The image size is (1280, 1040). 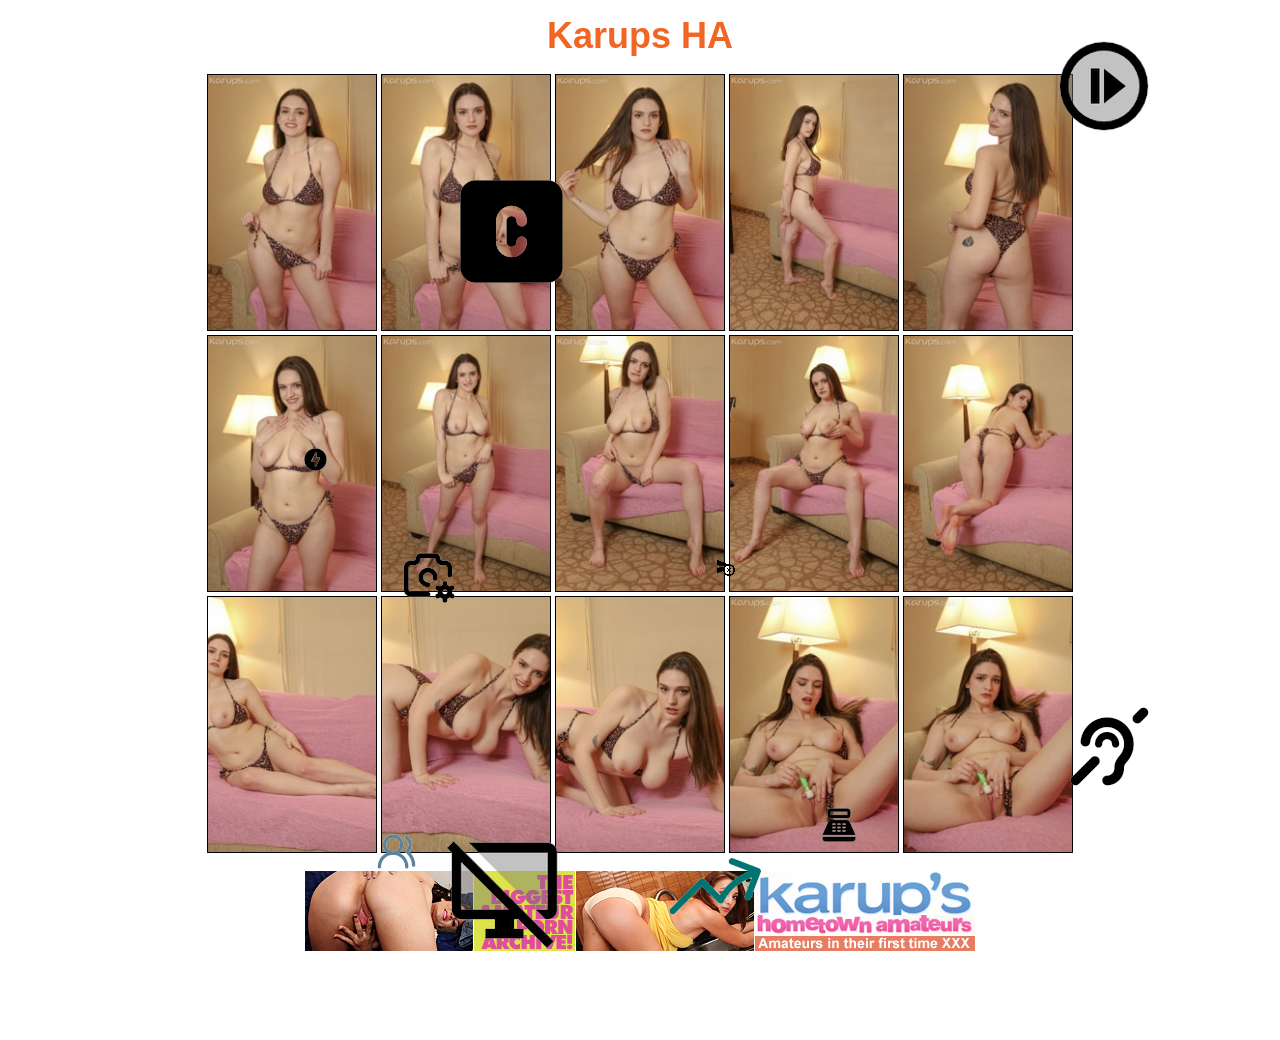 What do you see at coordinates (839, 825) in the screenshot?
I see `access point of sale terminal` at bounding box center [839, 825].